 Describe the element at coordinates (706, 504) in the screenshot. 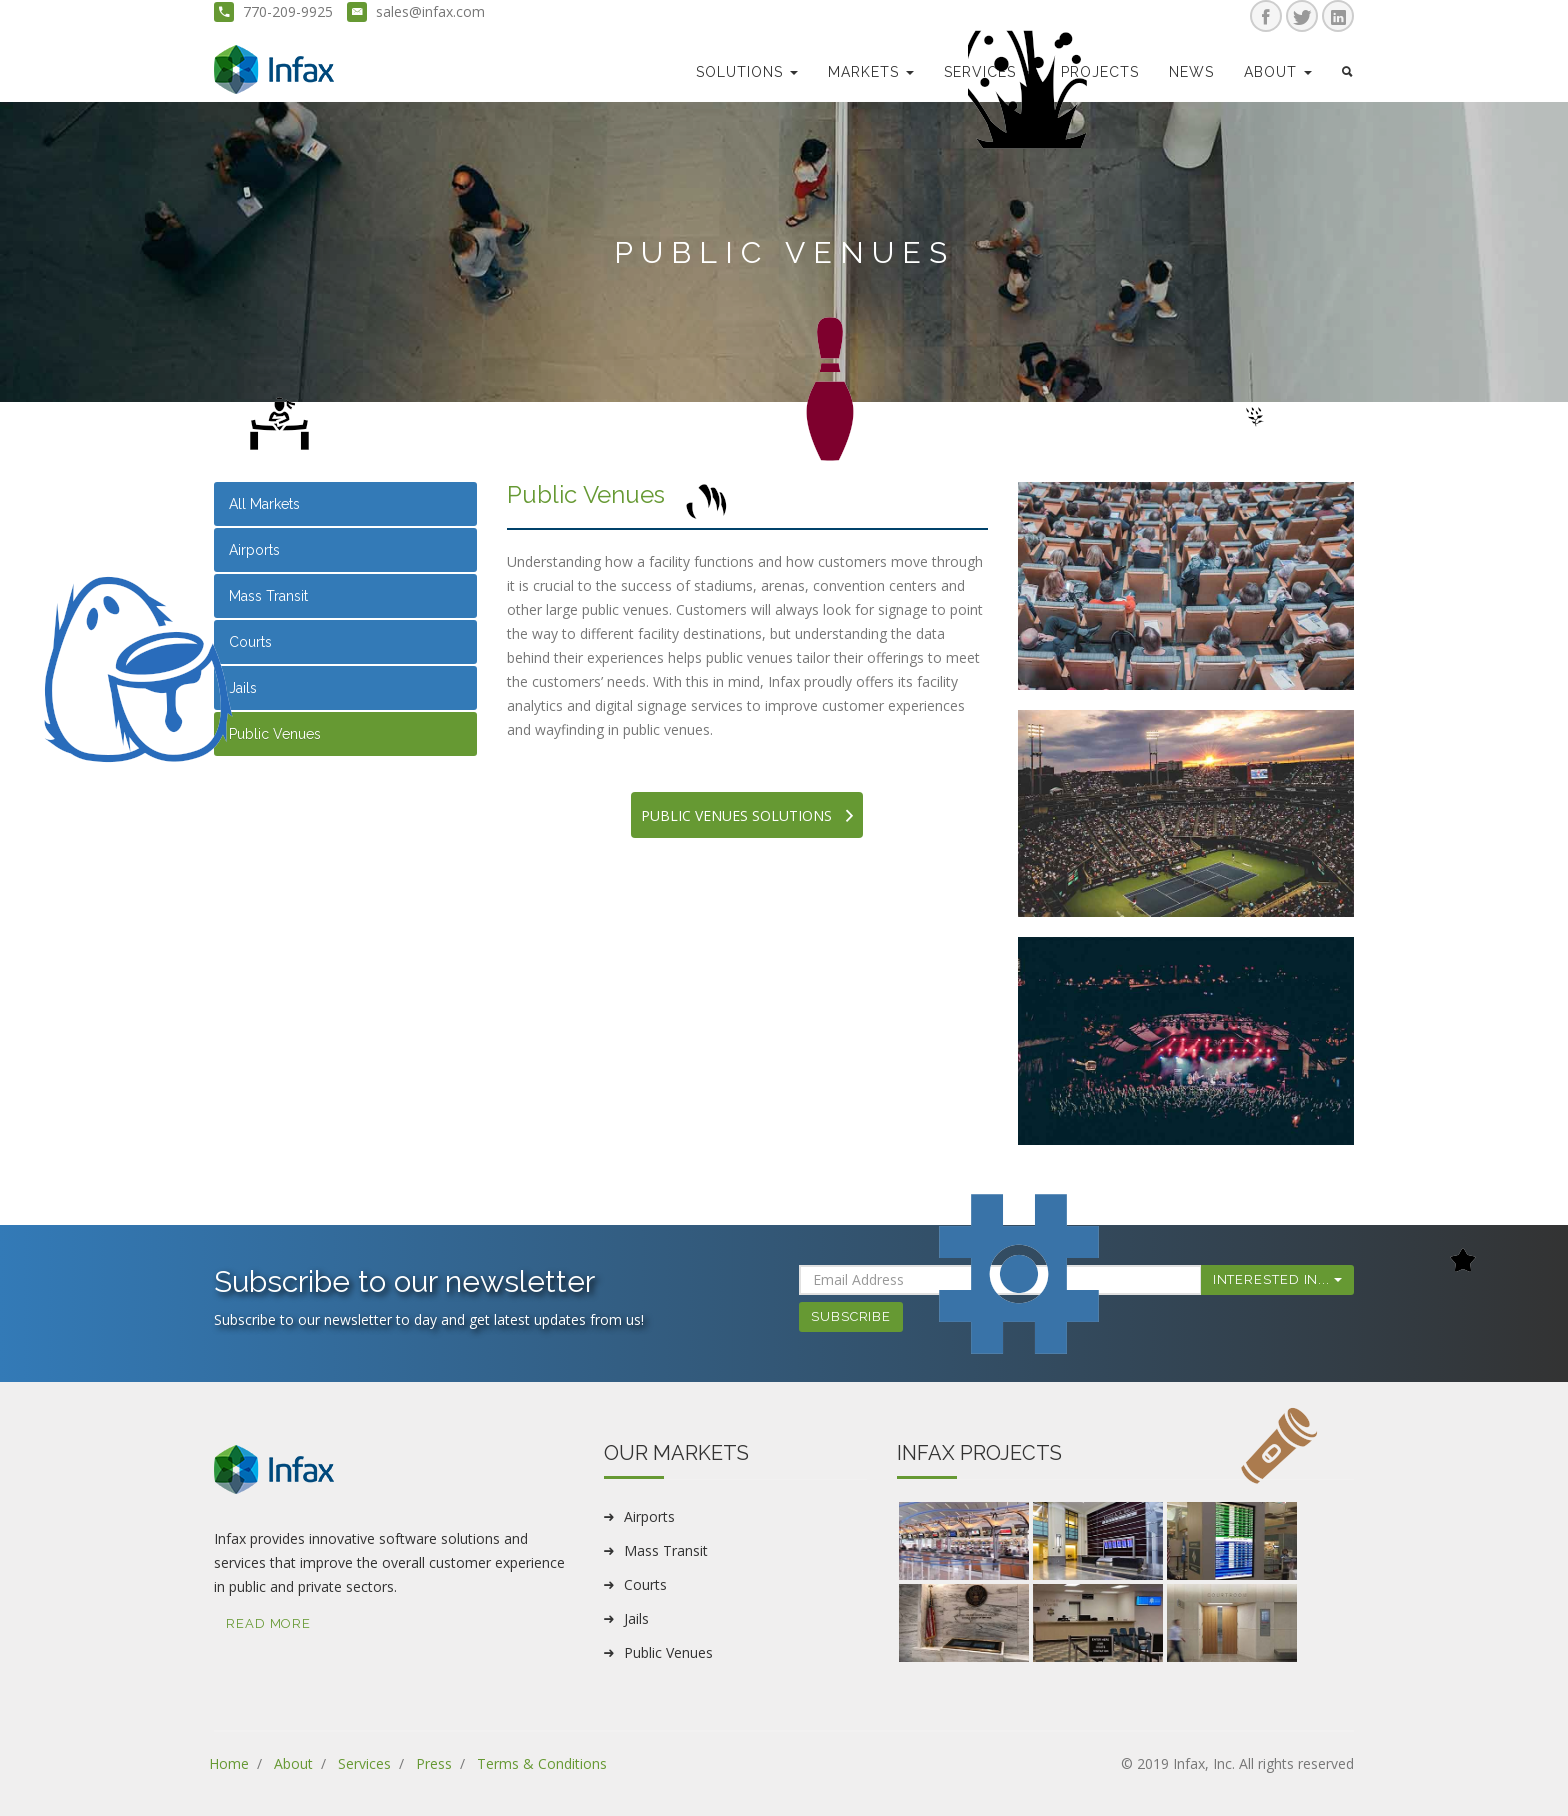

I see `activate grab or snatch ability` at that location.